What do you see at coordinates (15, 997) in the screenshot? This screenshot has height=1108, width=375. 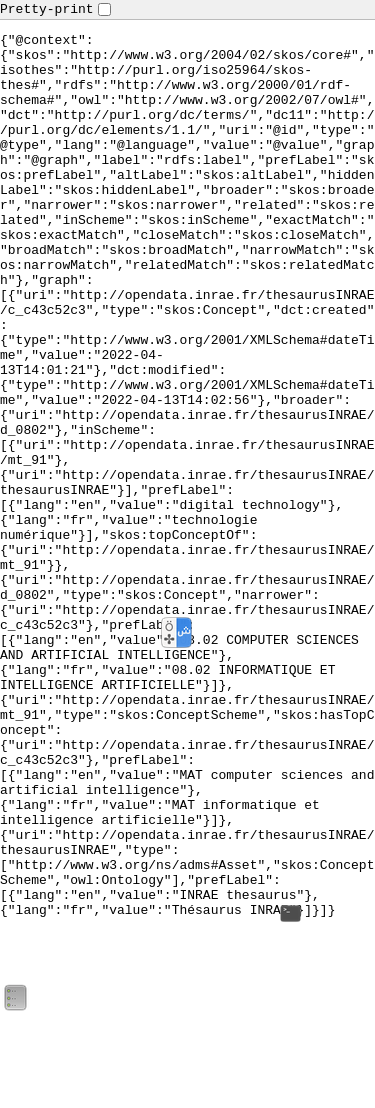 I see `access network server settings` at bounding box center [15, 997].